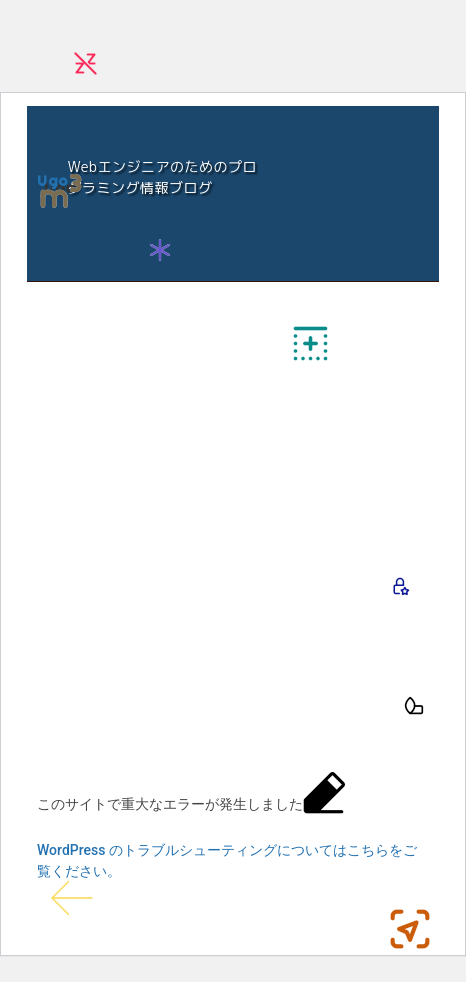  Describe the element at coordinates (310, 343) in the screenshot. I see `add a top border to selected element` at that location.